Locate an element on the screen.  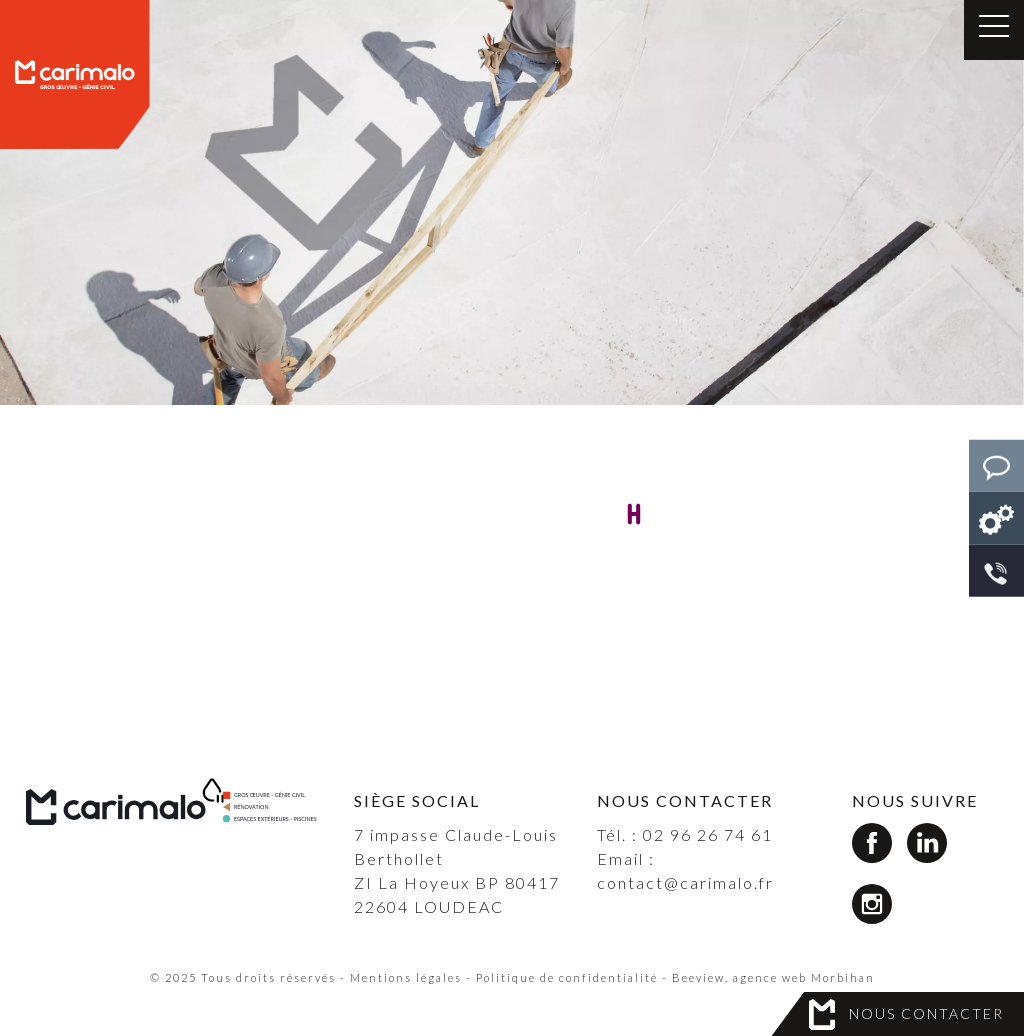
pause water or liquid dispensing is located at coordinates (212, 790).